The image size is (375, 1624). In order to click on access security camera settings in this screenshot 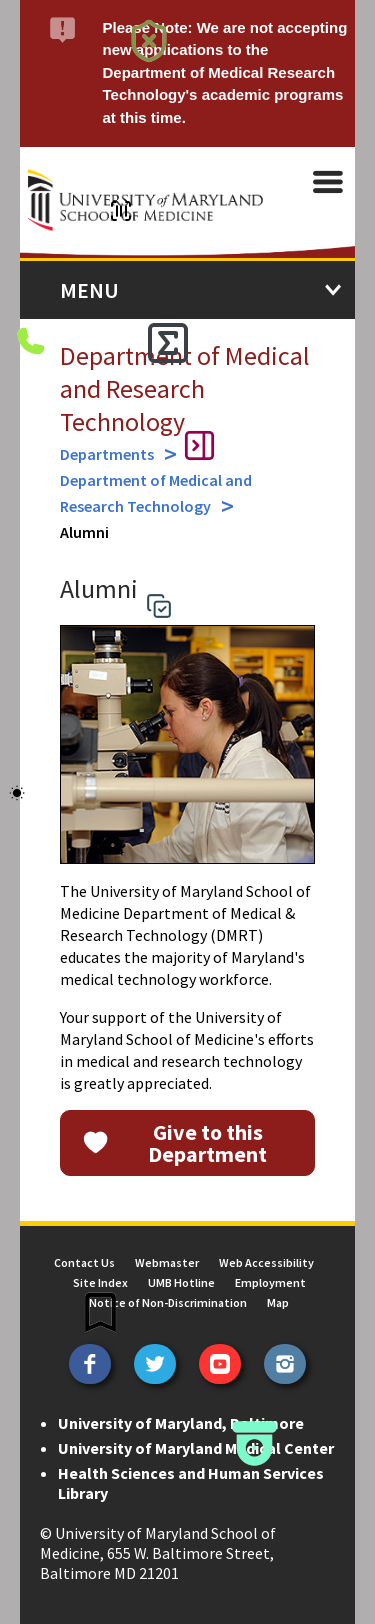, I will do `click(254, 1443)`.